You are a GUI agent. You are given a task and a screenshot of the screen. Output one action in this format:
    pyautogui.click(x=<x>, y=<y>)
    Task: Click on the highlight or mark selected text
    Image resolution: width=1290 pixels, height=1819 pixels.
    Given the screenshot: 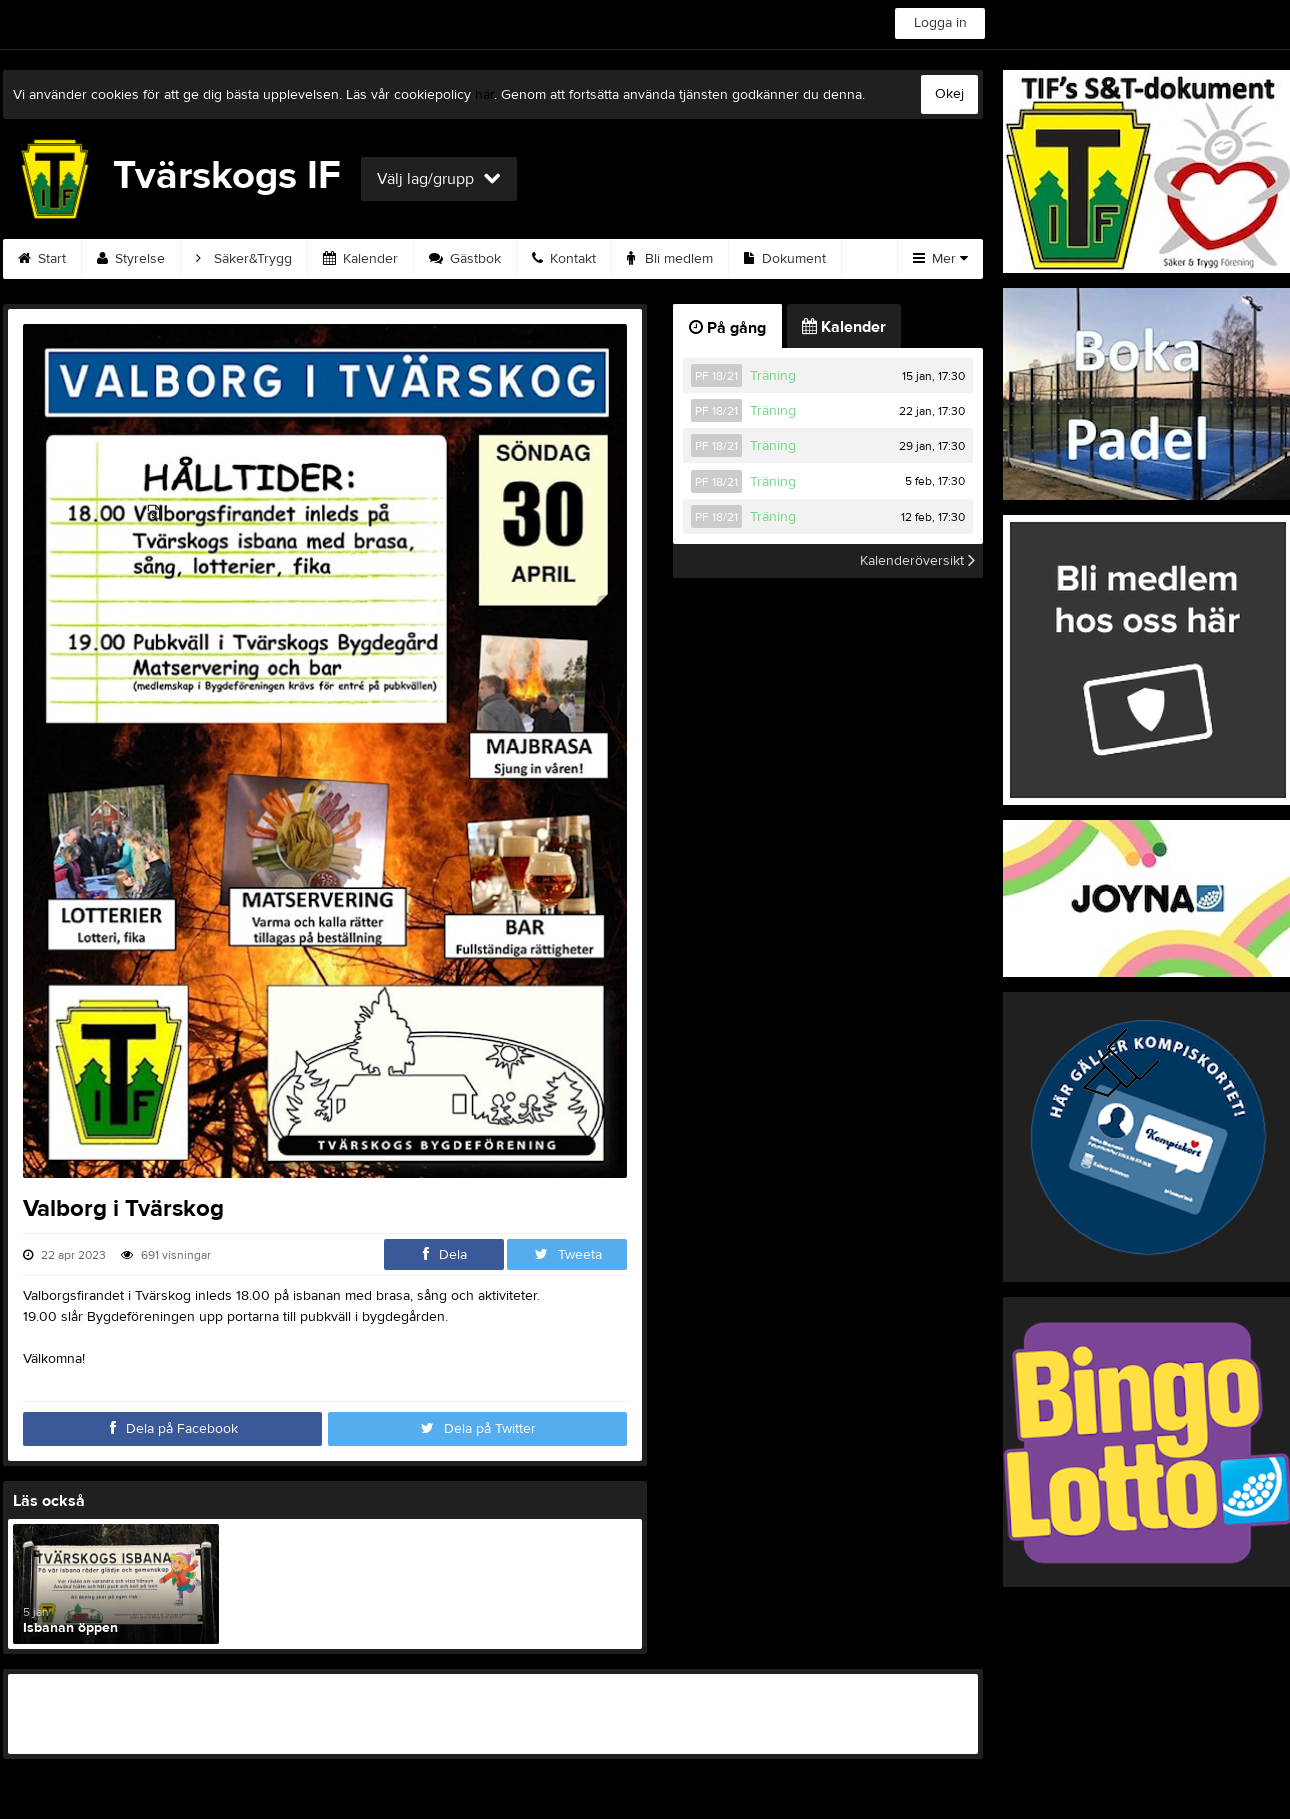 What is the action you would take?
    pyautogui.click(x=1118, y=1066)
    